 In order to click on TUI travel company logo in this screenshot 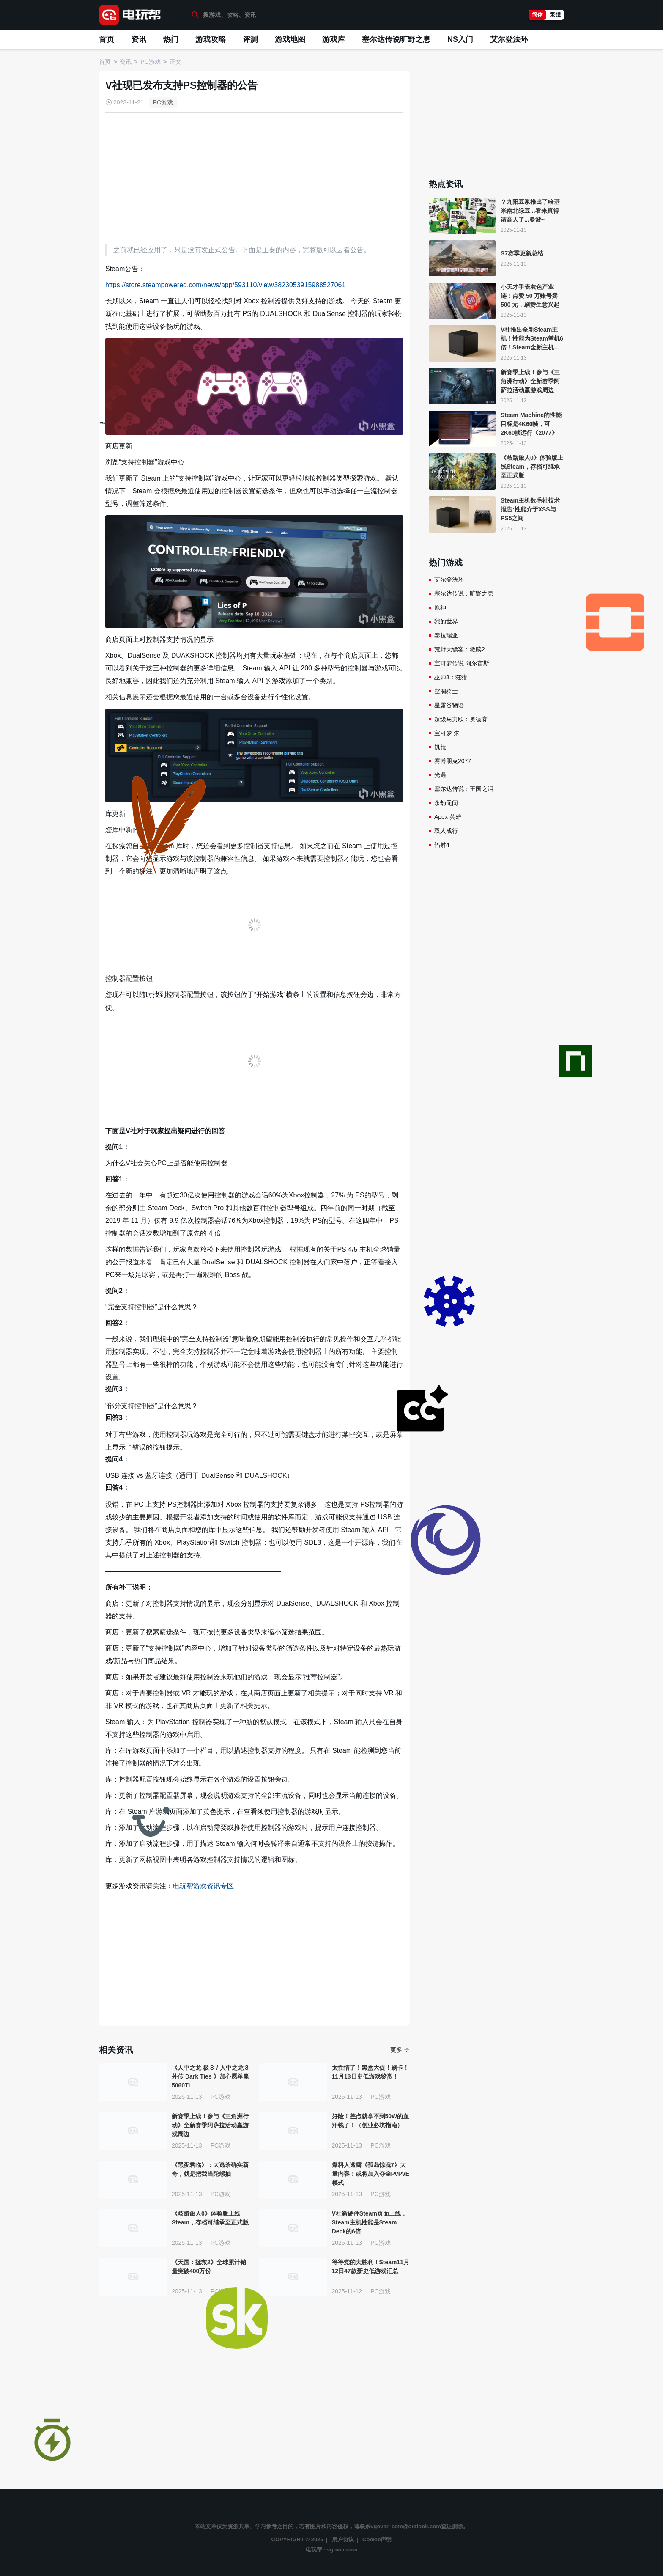, I will do `click(151, 1822)`.